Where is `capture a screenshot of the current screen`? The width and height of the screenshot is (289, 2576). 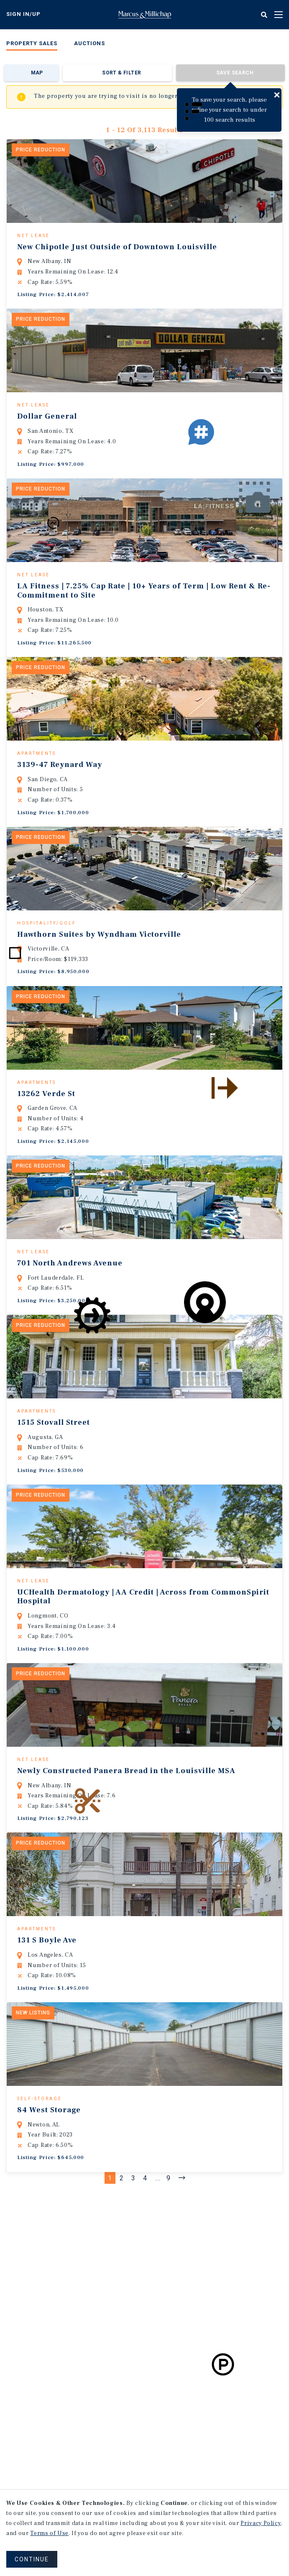 capture a screenshot of the current screen is located at coordinates (254, 497).